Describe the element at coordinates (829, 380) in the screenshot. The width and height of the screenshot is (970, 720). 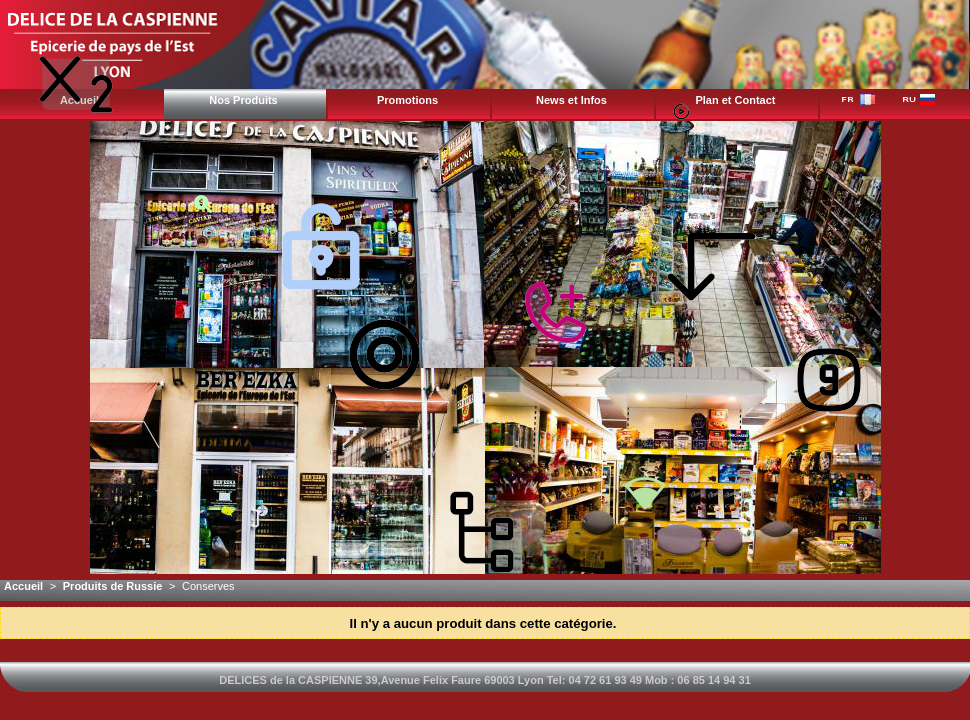
I see `indicates 9 items or notifications` at that location.